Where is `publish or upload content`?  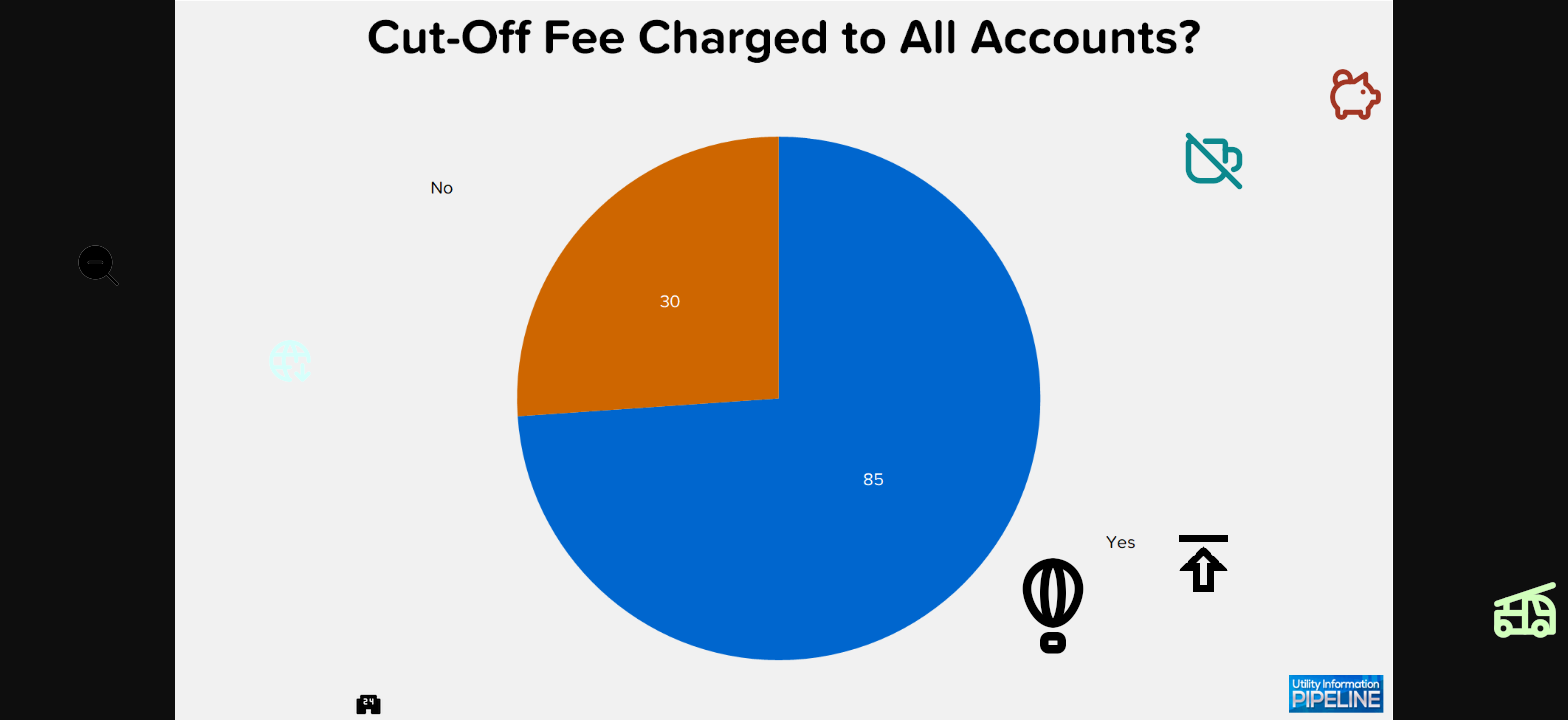 publish or upload content is located at coordinates (1203, 563).